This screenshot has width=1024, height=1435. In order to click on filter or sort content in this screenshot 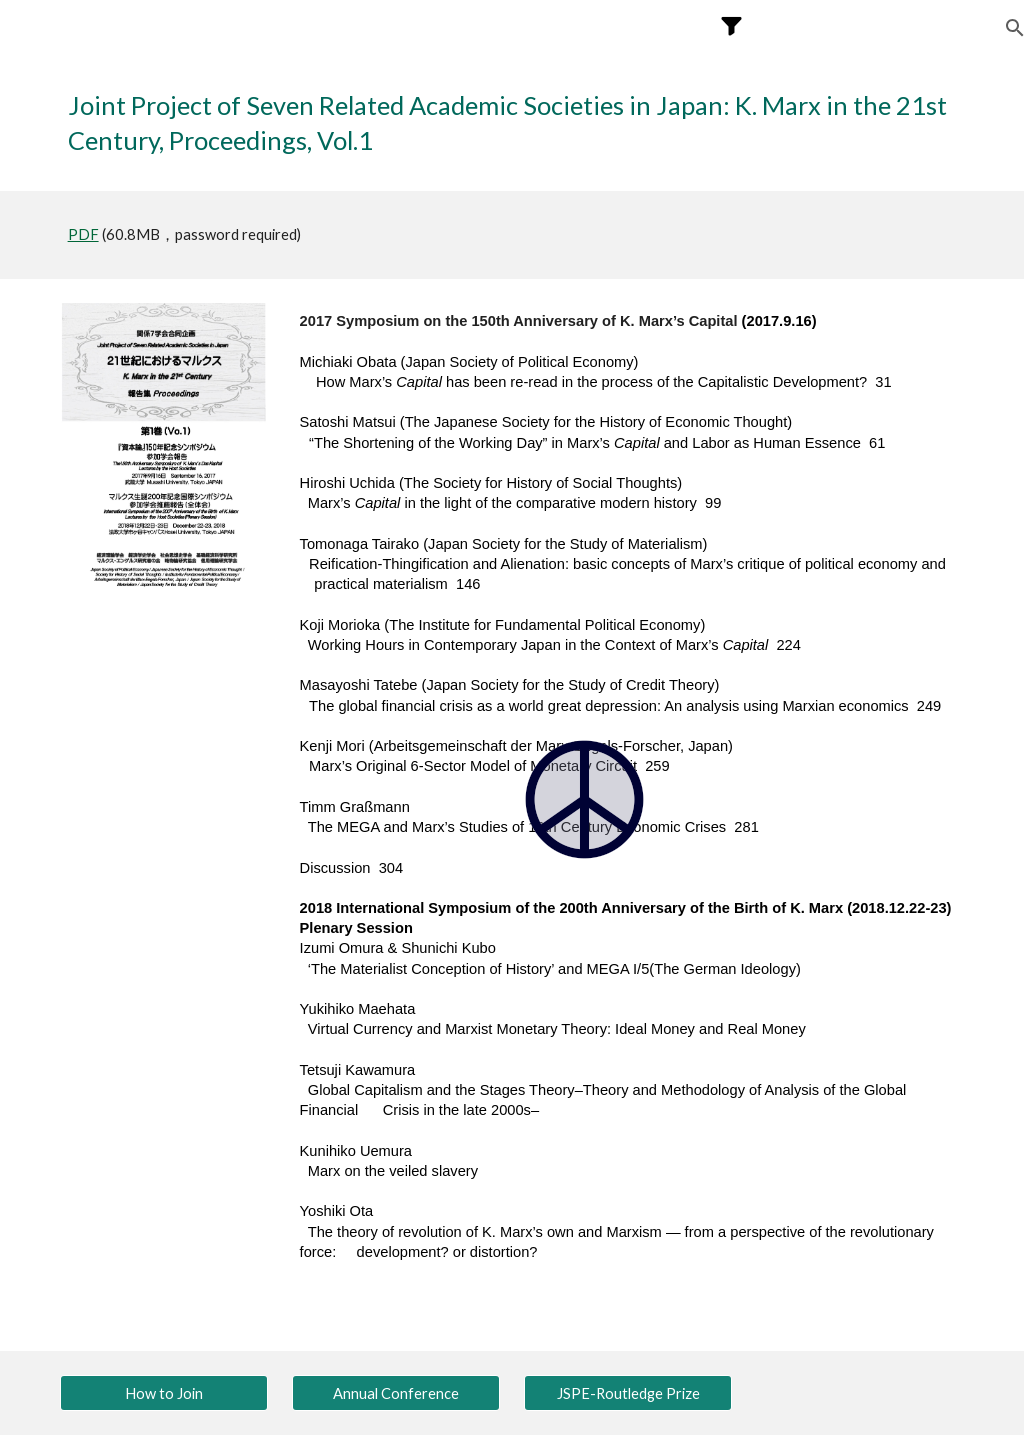, I will do `click(731, 25)`.